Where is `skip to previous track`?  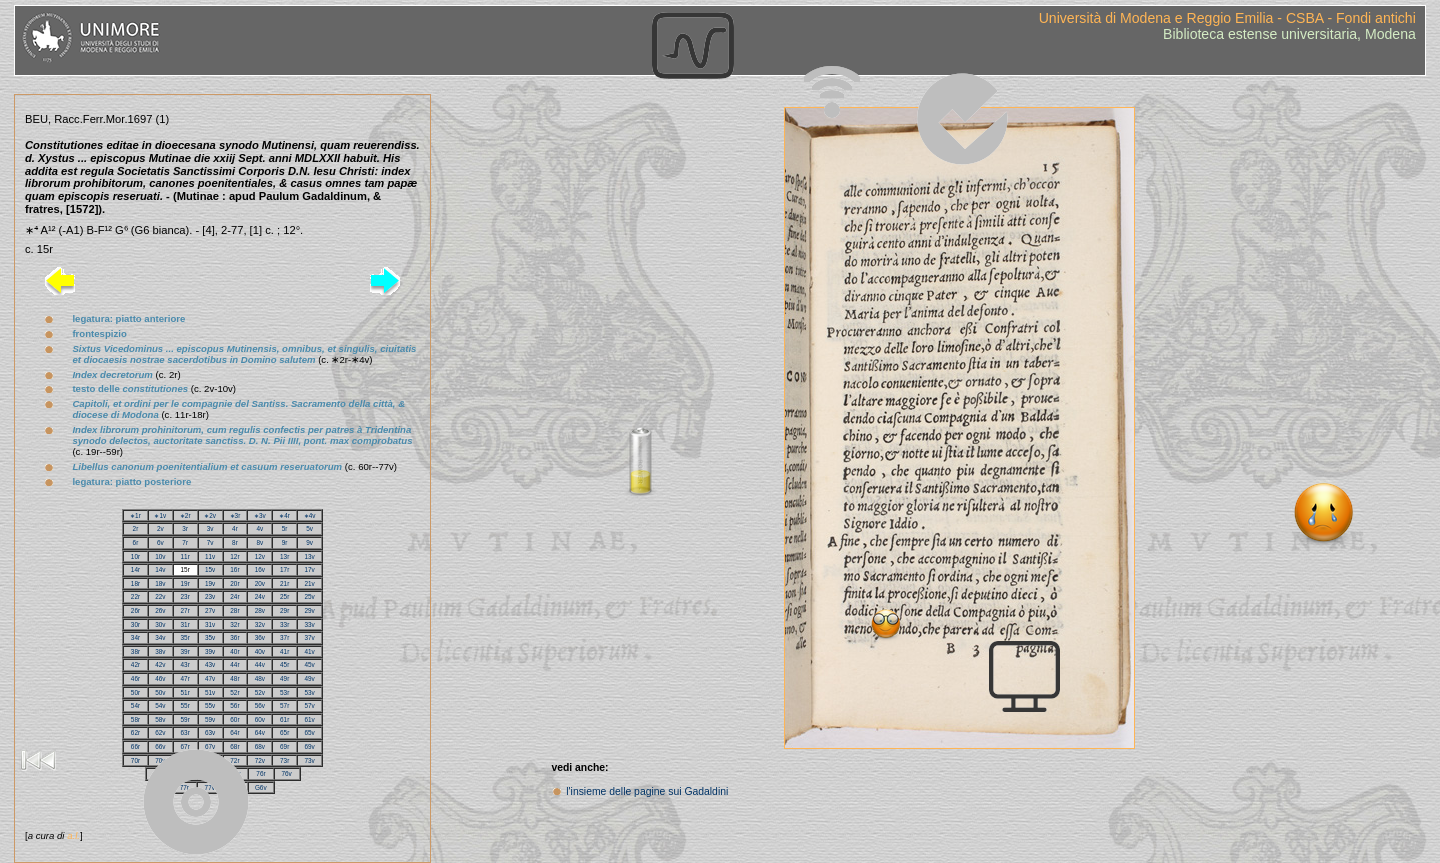
skip to previous track is located at coordinates (38, 760).